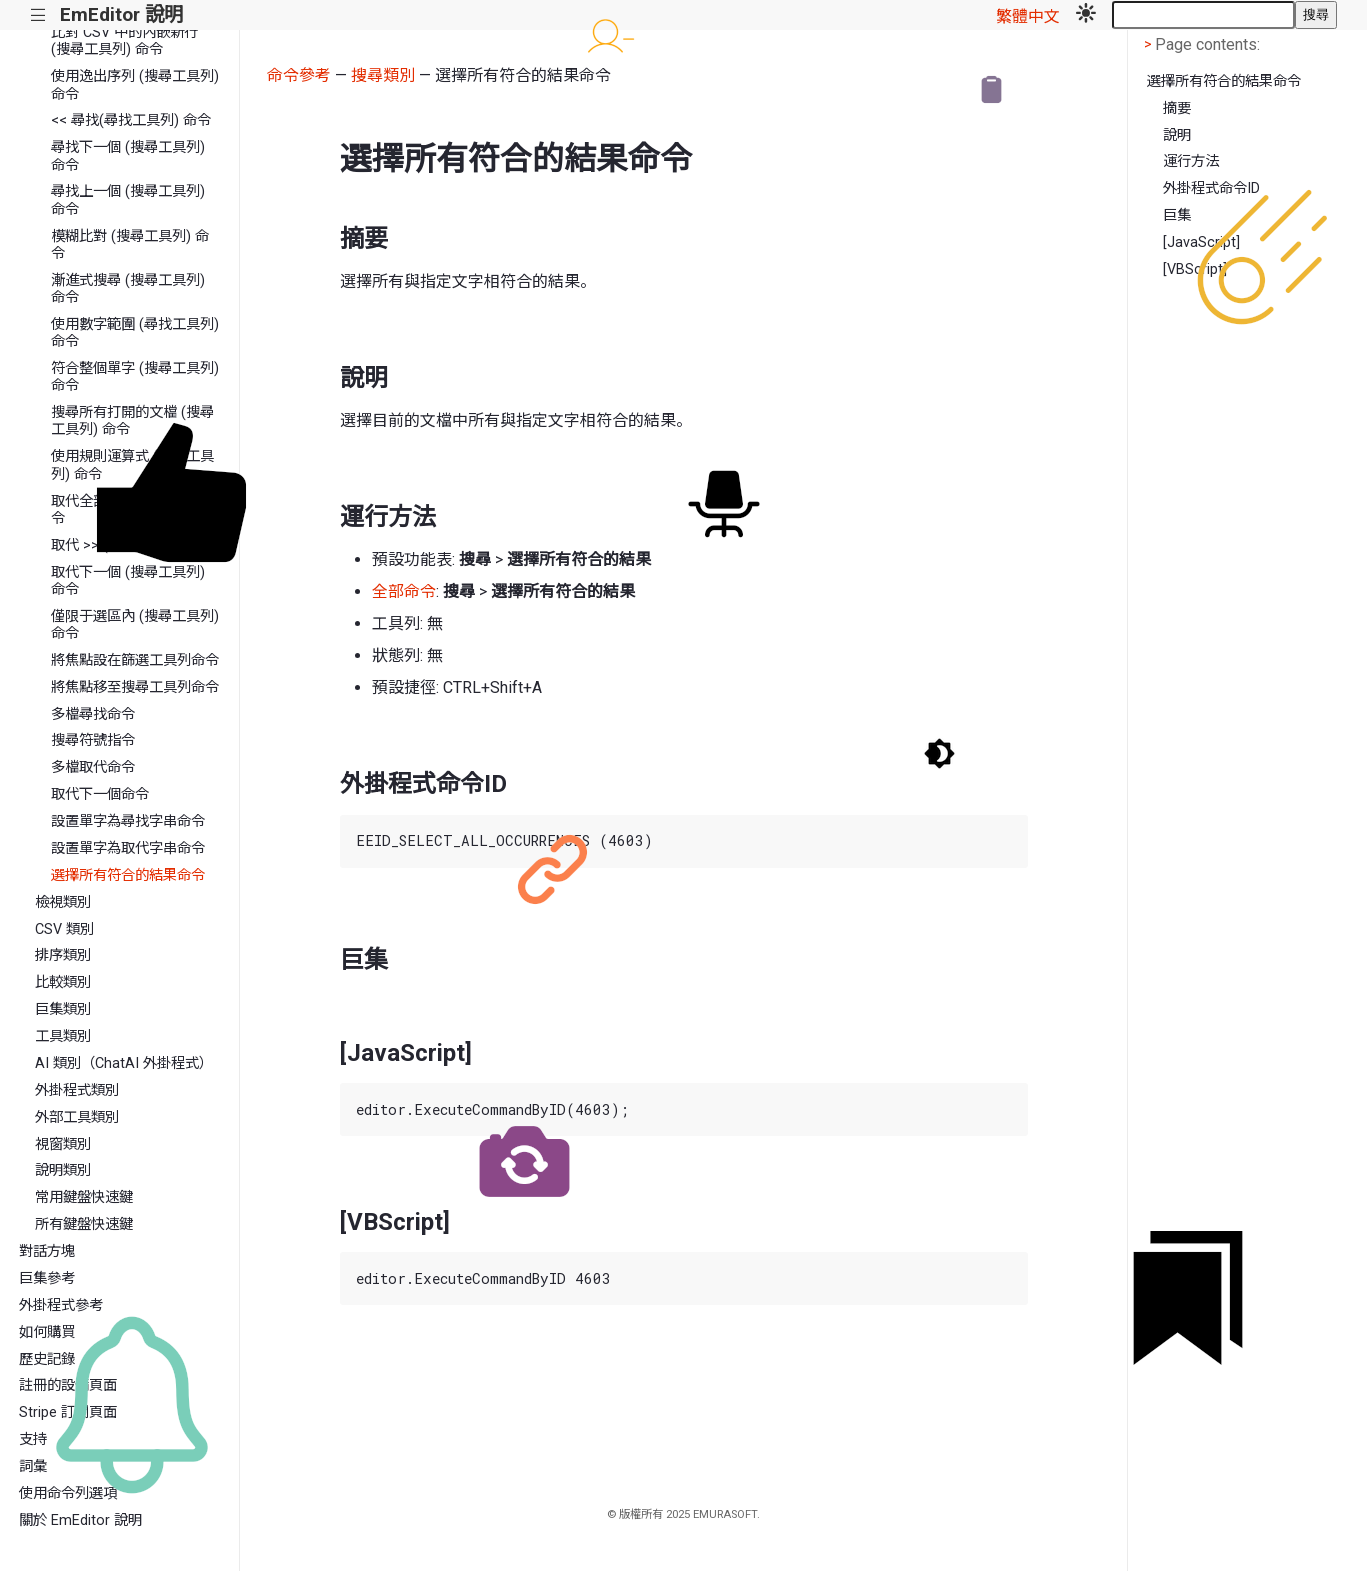 This screenshot has width=1367, height=1571. I want to click on view your notifications, so click(132, 1405).